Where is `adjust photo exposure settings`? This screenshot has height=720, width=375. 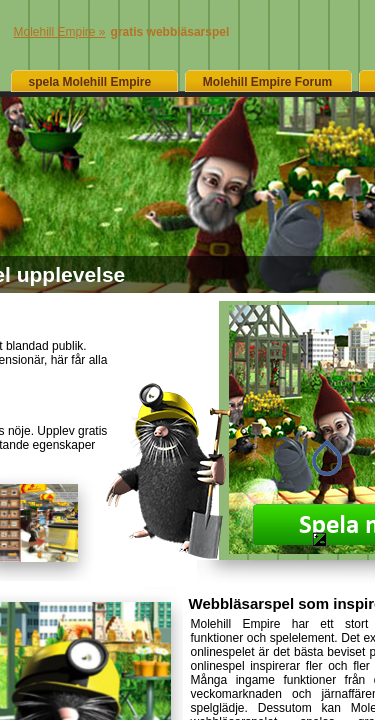 adjust photo exposure settings is located at coordinates (319, 539).